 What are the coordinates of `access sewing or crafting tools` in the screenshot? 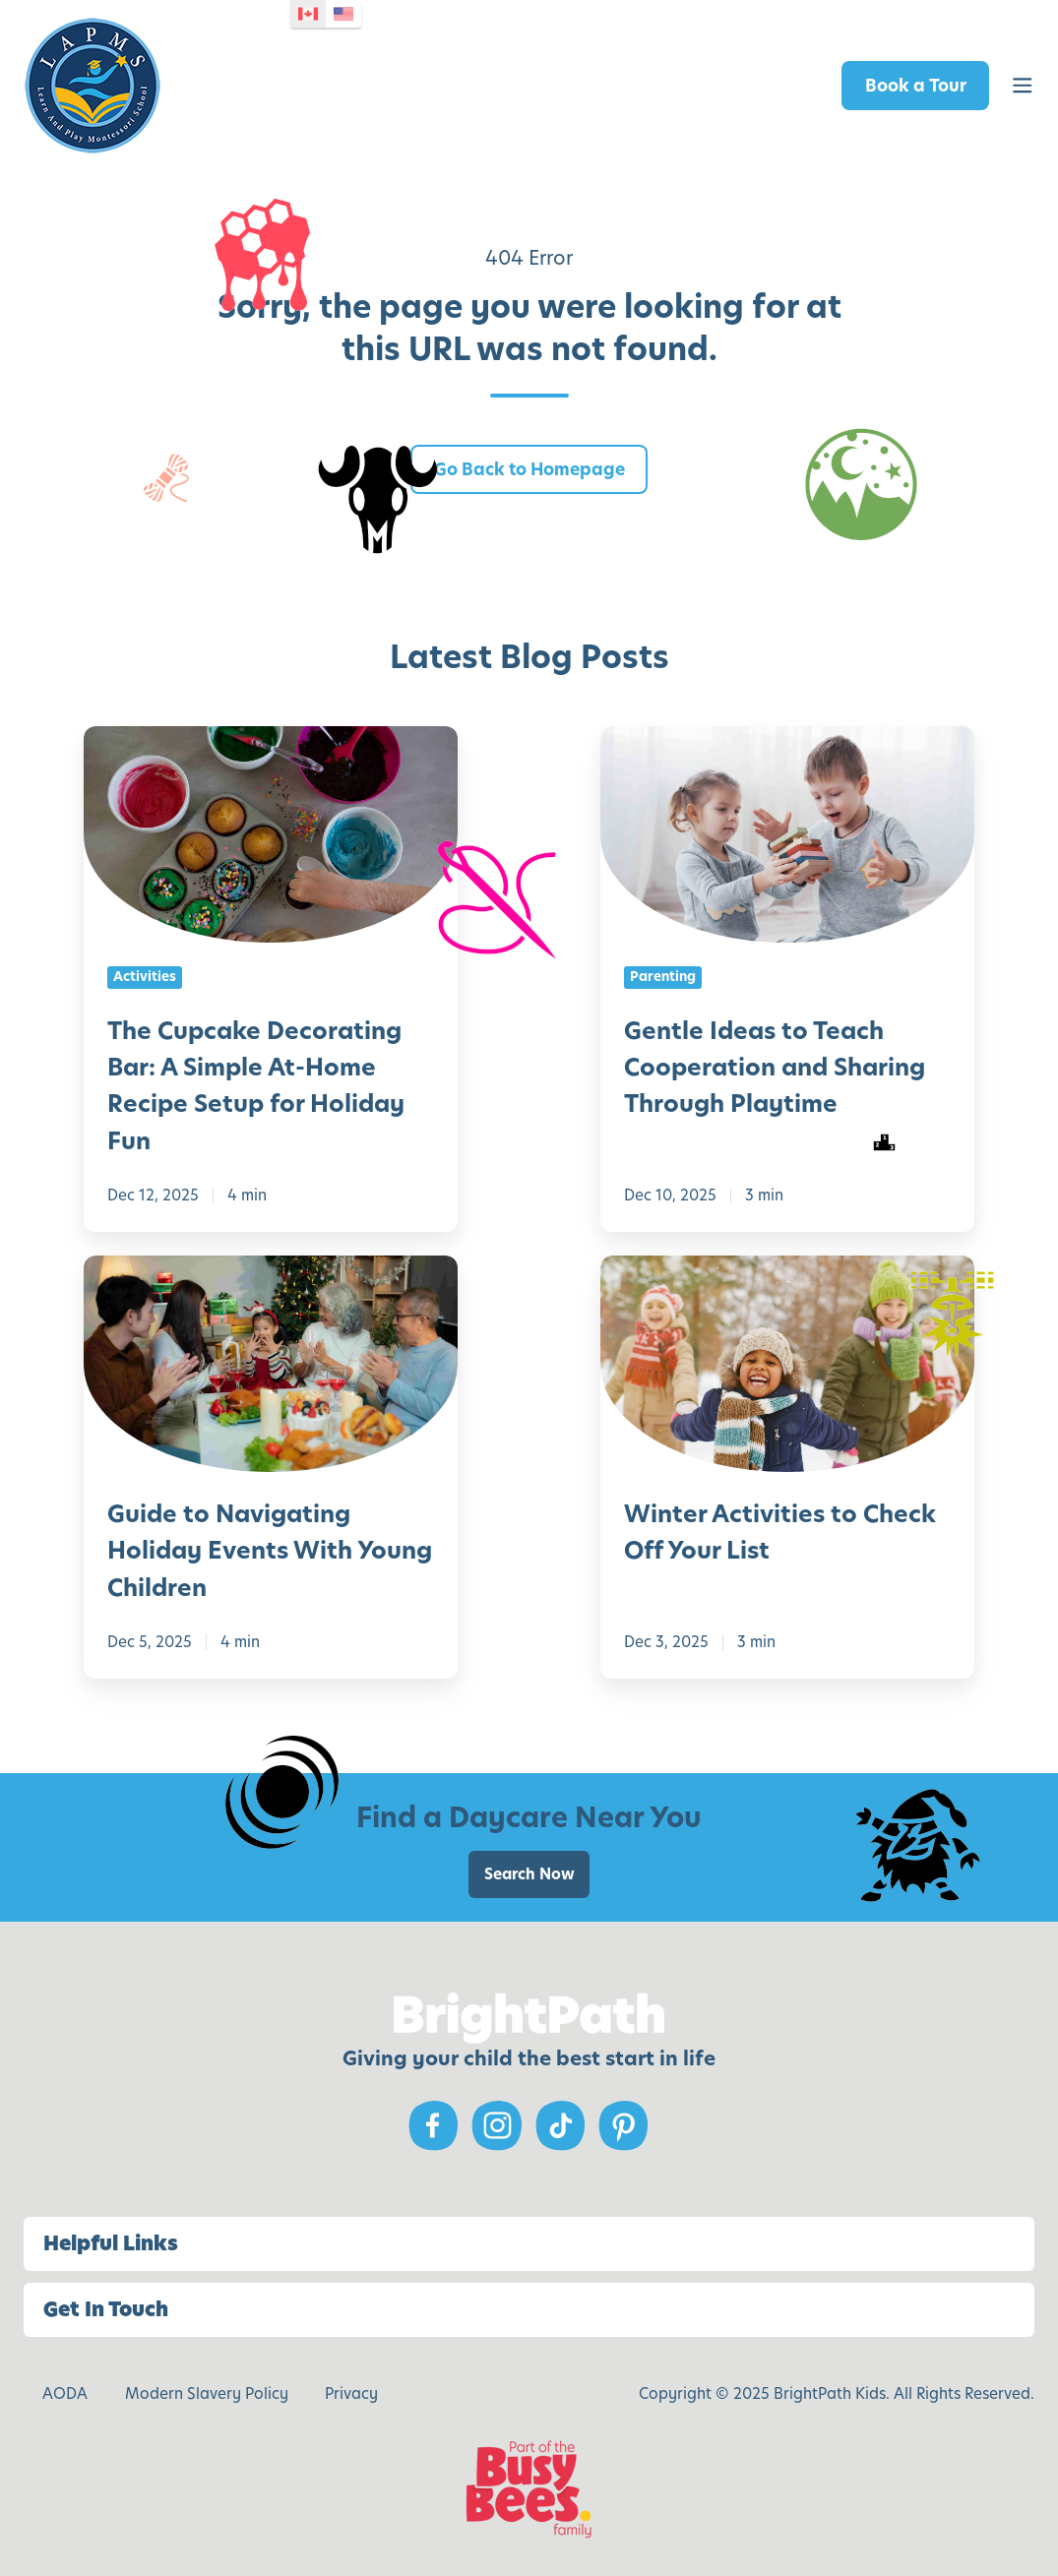 It's located at (496, 899).